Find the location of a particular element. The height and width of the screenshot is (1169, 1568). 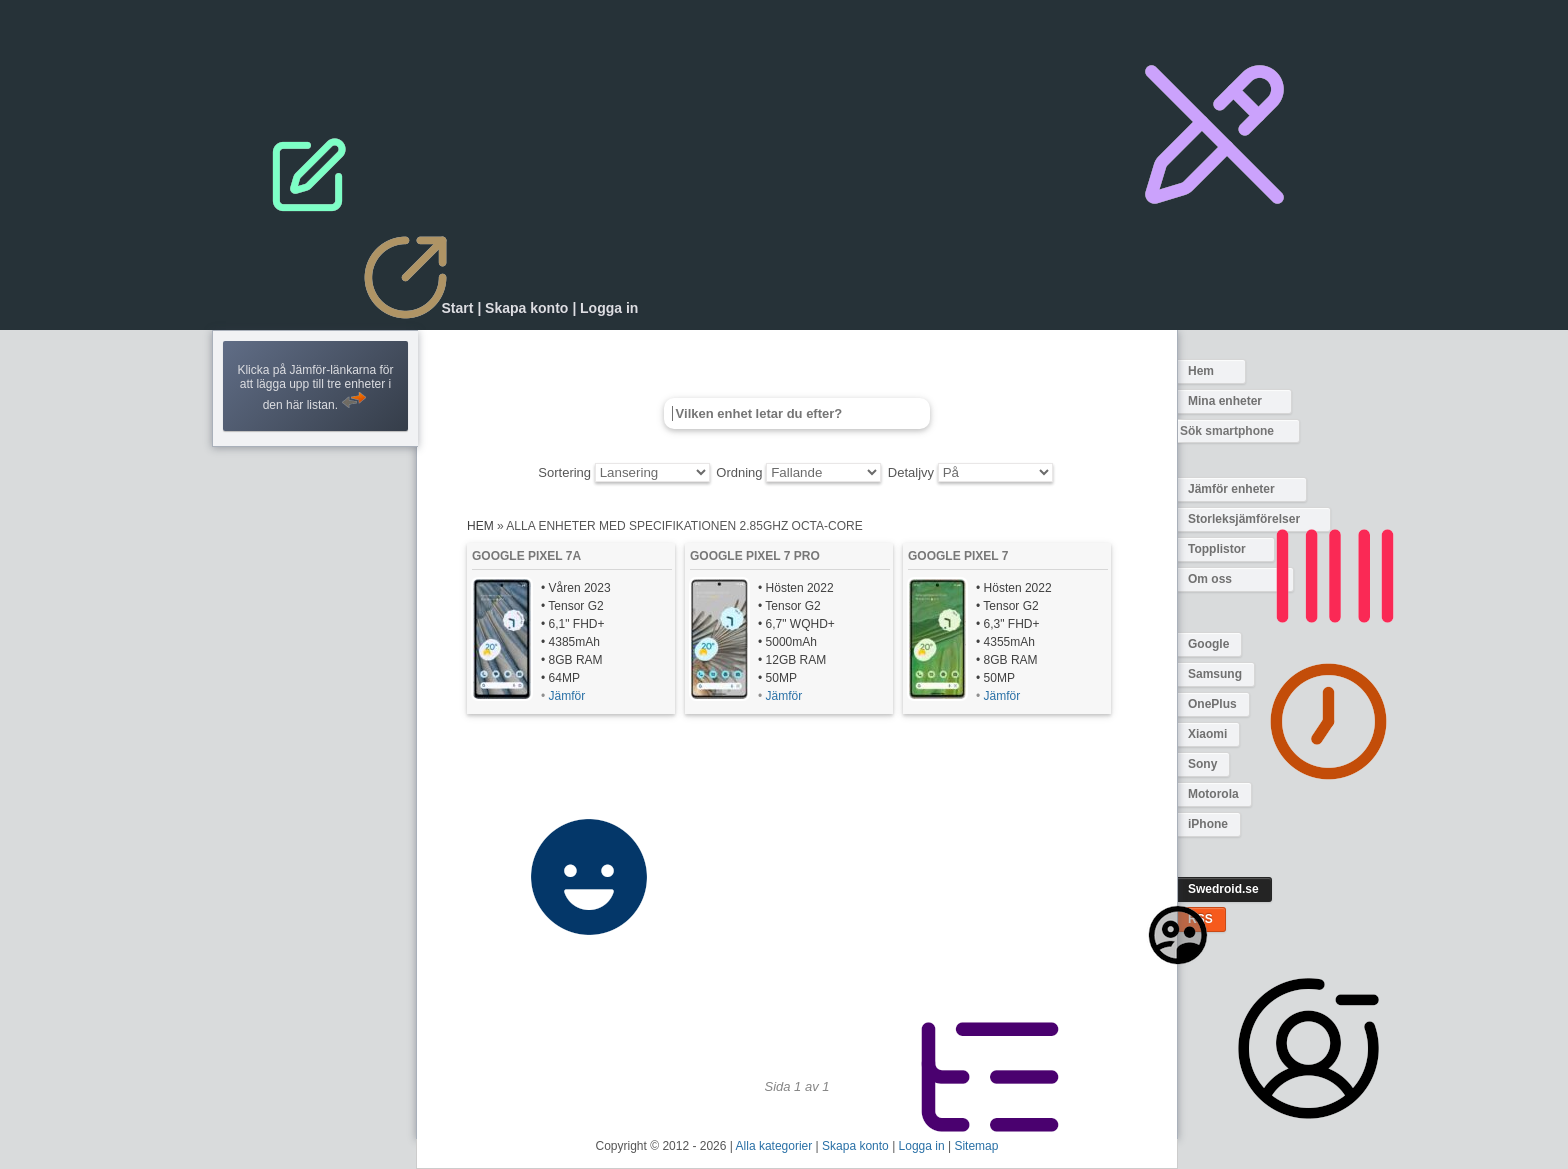

view time or clock settings is located at coordinates (1328, 721).